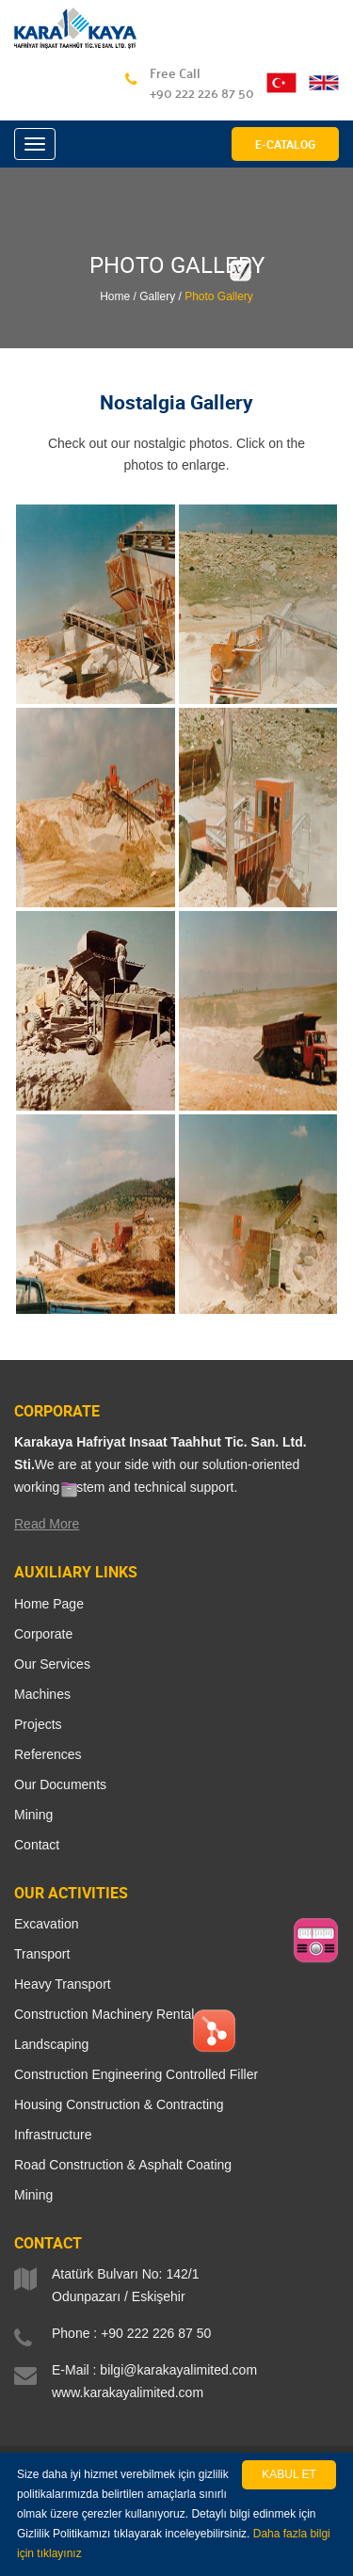 The height and width of the screenshot is (2576, 353). Describe the element at coordinates (214, 2031) in the screenshot. I see `configure git version control settings` at that location.